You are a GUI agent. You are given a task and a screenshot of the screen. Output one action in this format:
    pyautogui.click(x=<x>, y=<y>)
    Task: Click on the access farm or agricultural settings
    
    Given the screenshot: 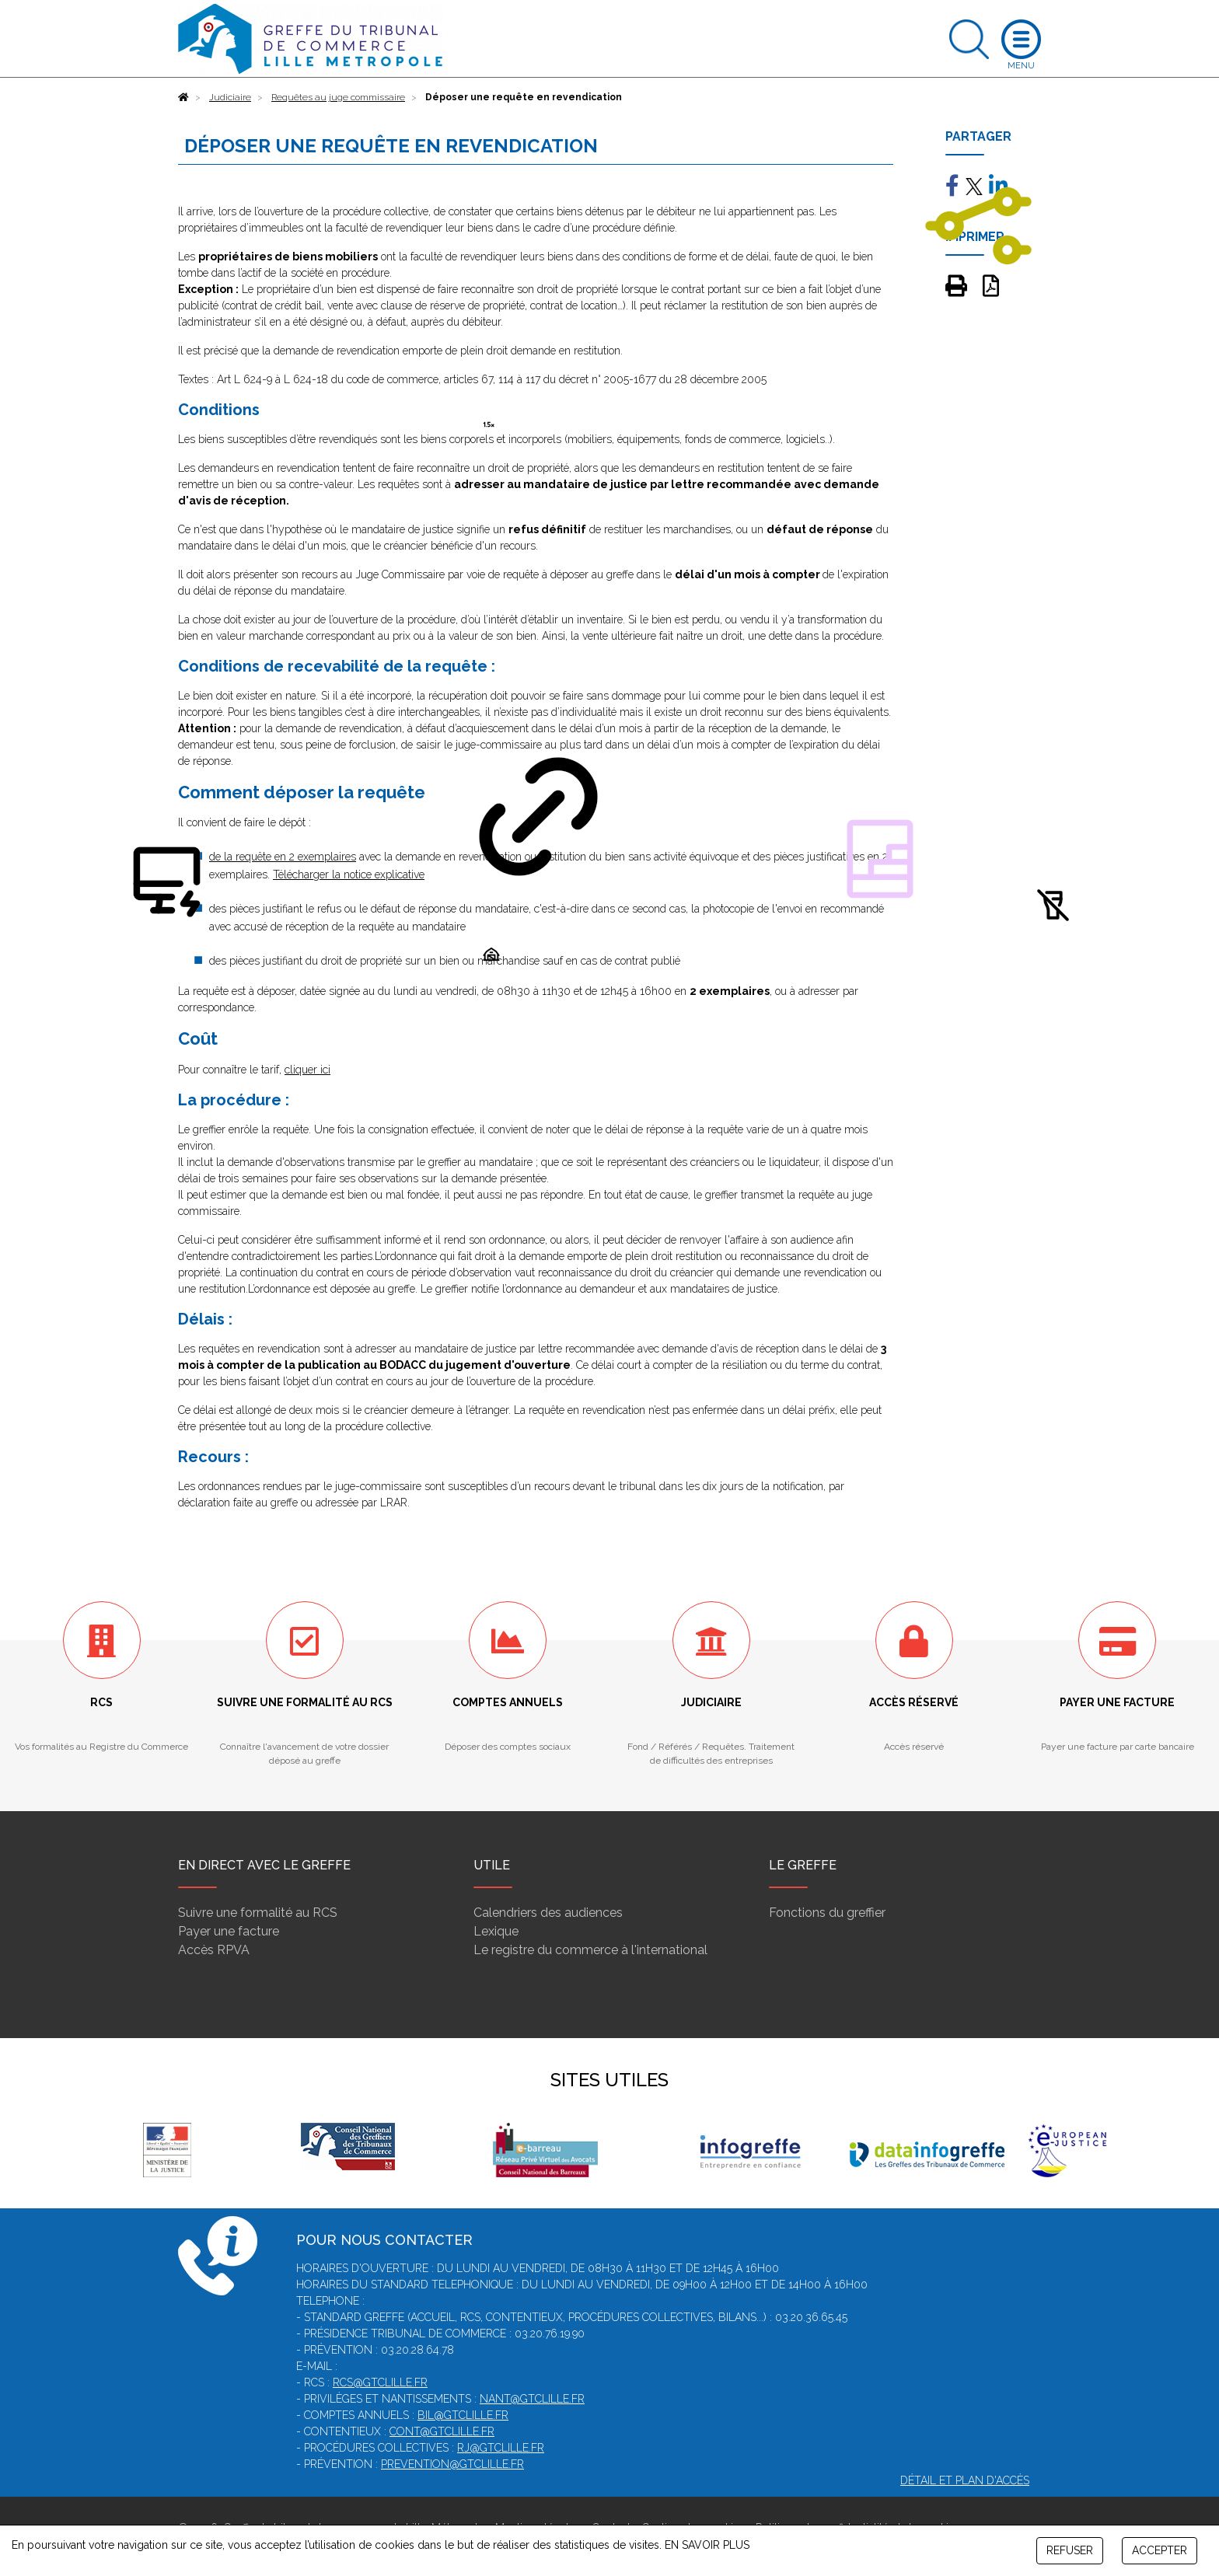 What is the action you would take?
    pyautogui.click(x=491, y=955)
    